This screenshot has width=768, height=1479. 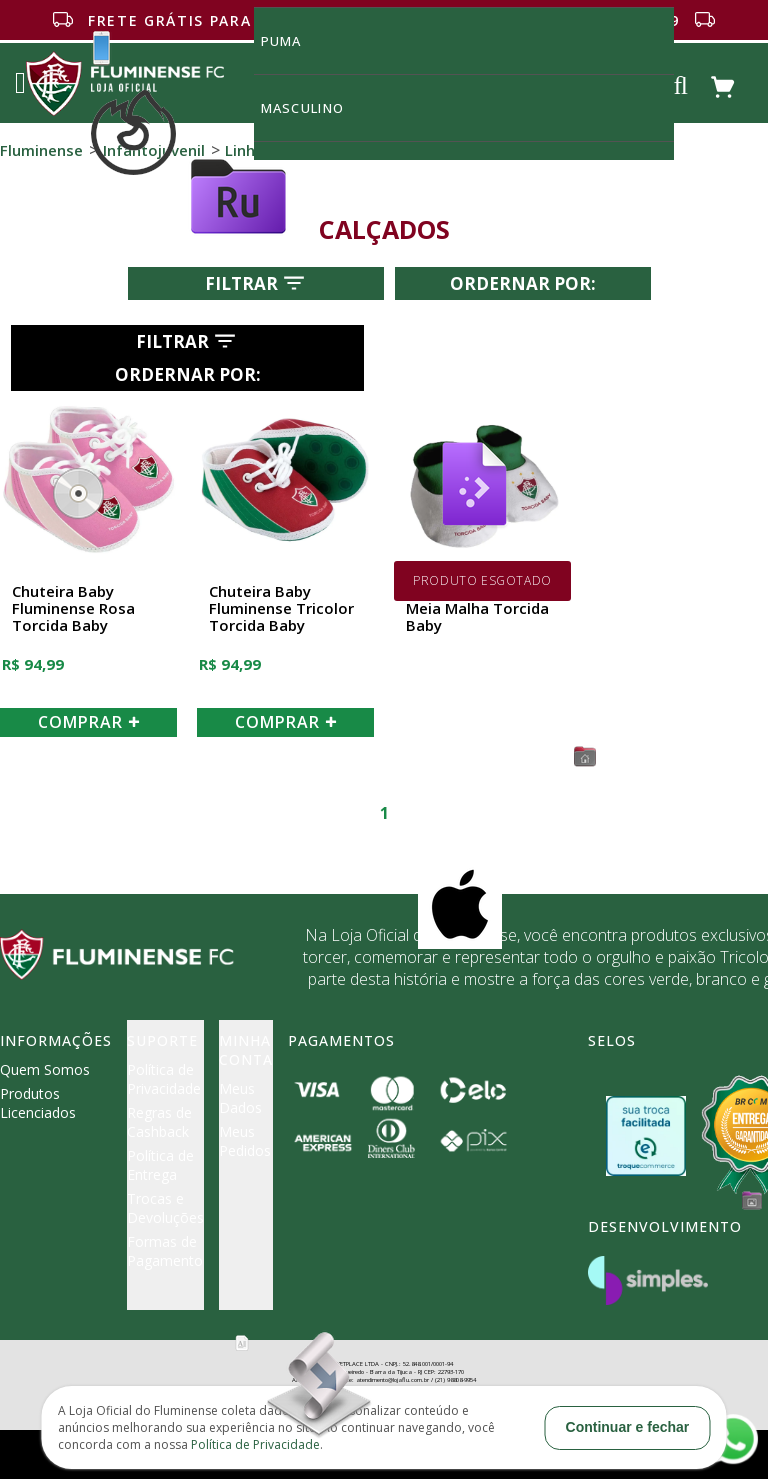 I want to click on open pictures folder, so click(x=752, y=1200).